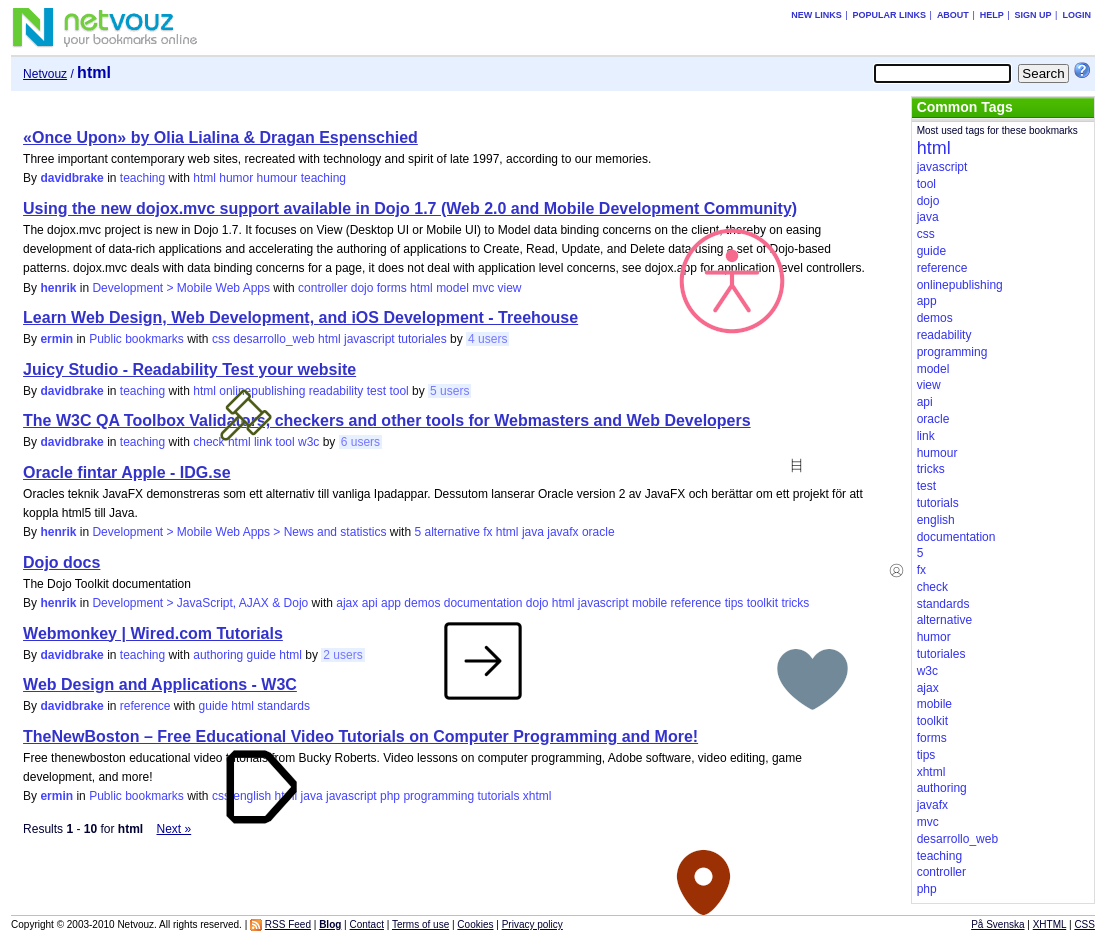  Describe the element at coordinates (257, 787) in the screenshot. I see `indicates the current line in debug mode` at that location.